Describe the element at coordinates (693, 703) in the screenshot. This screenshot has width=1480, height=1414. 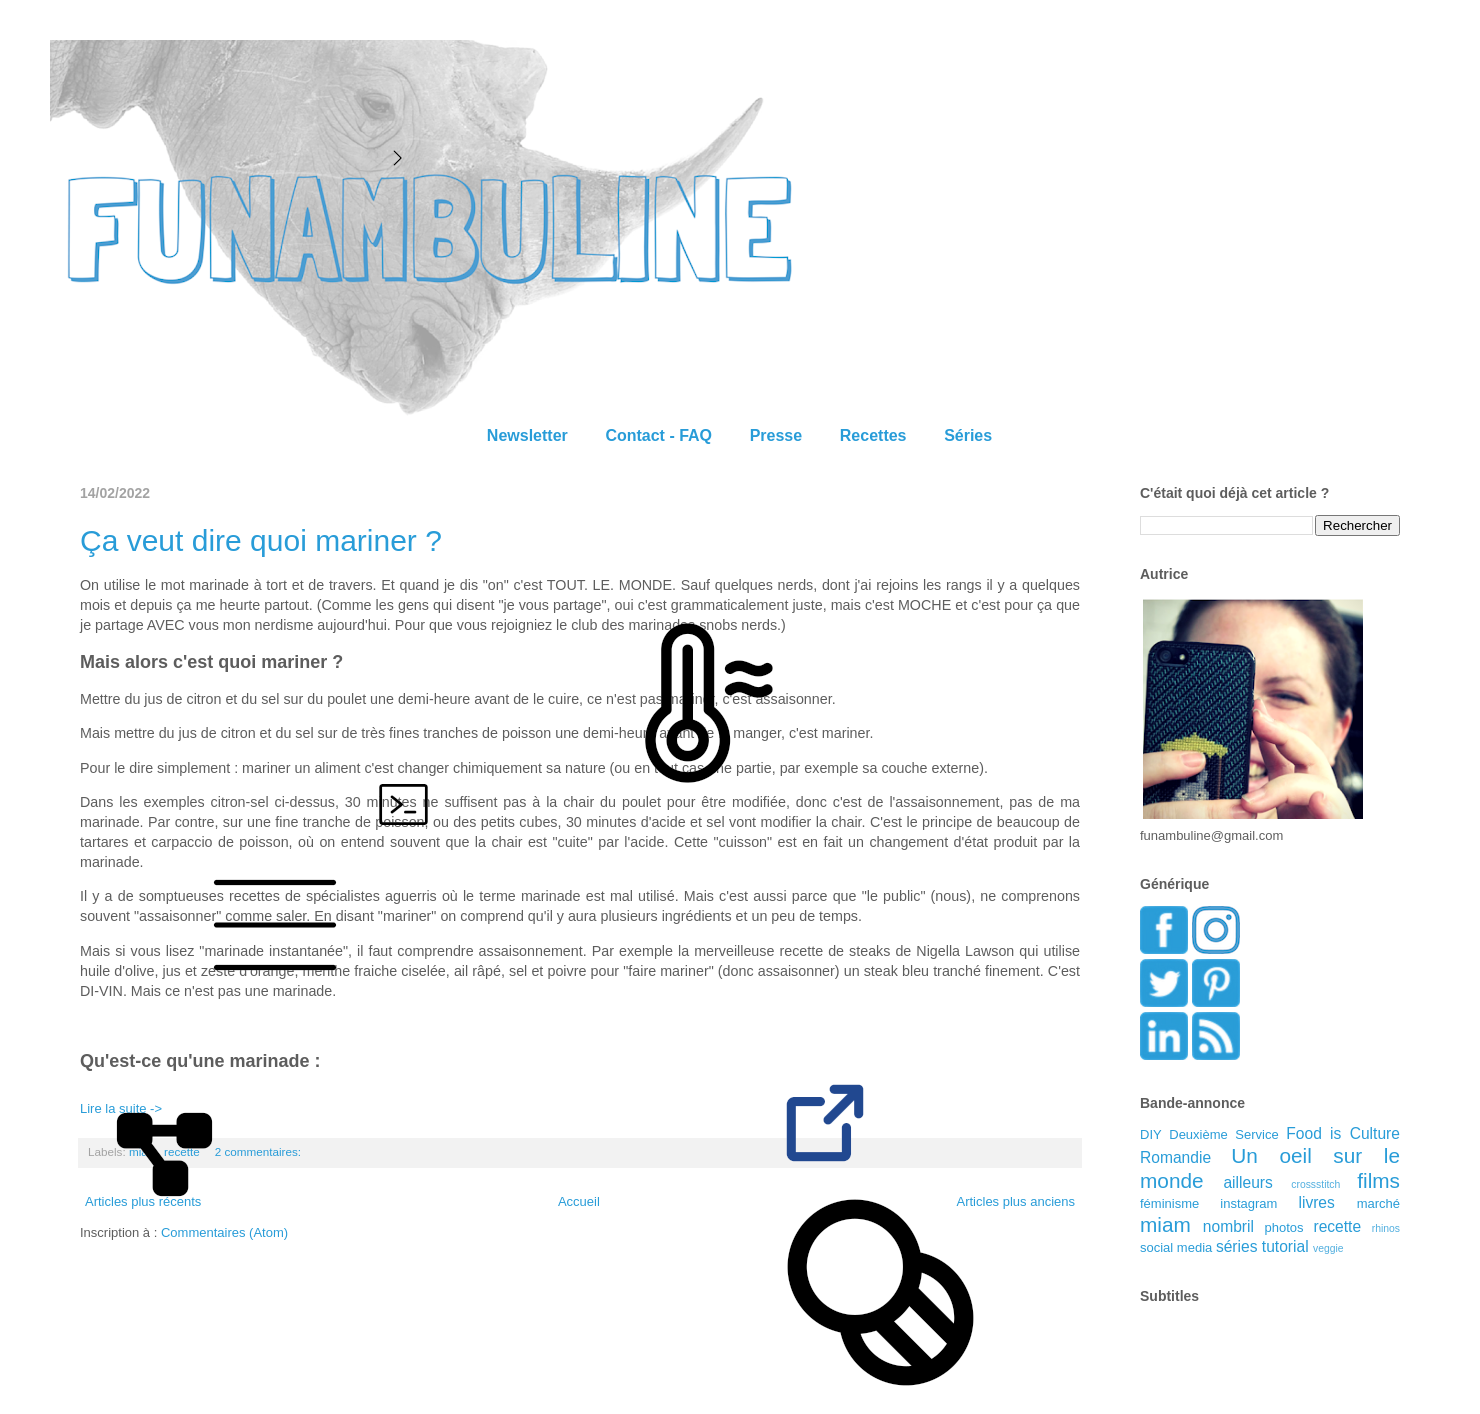
I see `indicates high temperature or heat warning` at that location.